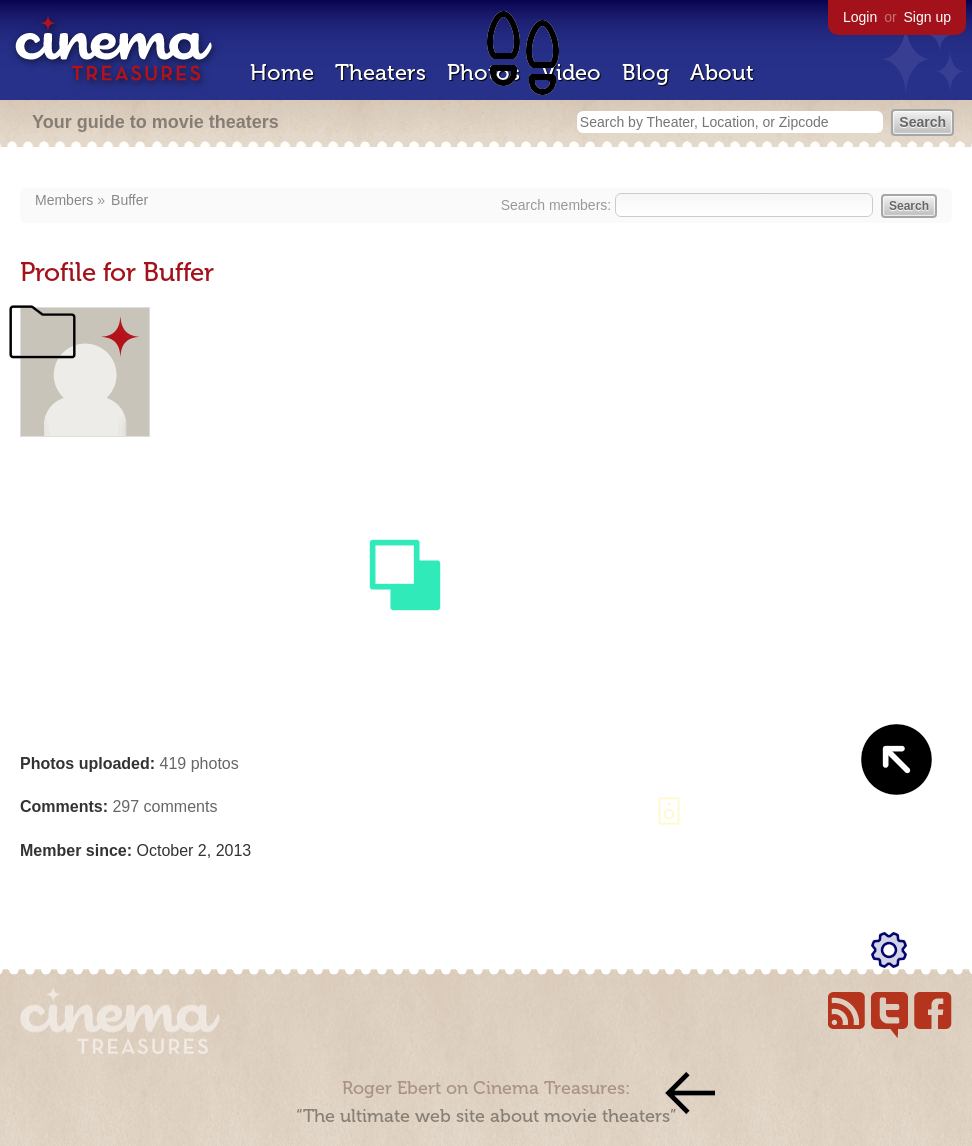 The width and height of the screenshot is (972, 1146). I want to click on open file folder, so click(42, 330).